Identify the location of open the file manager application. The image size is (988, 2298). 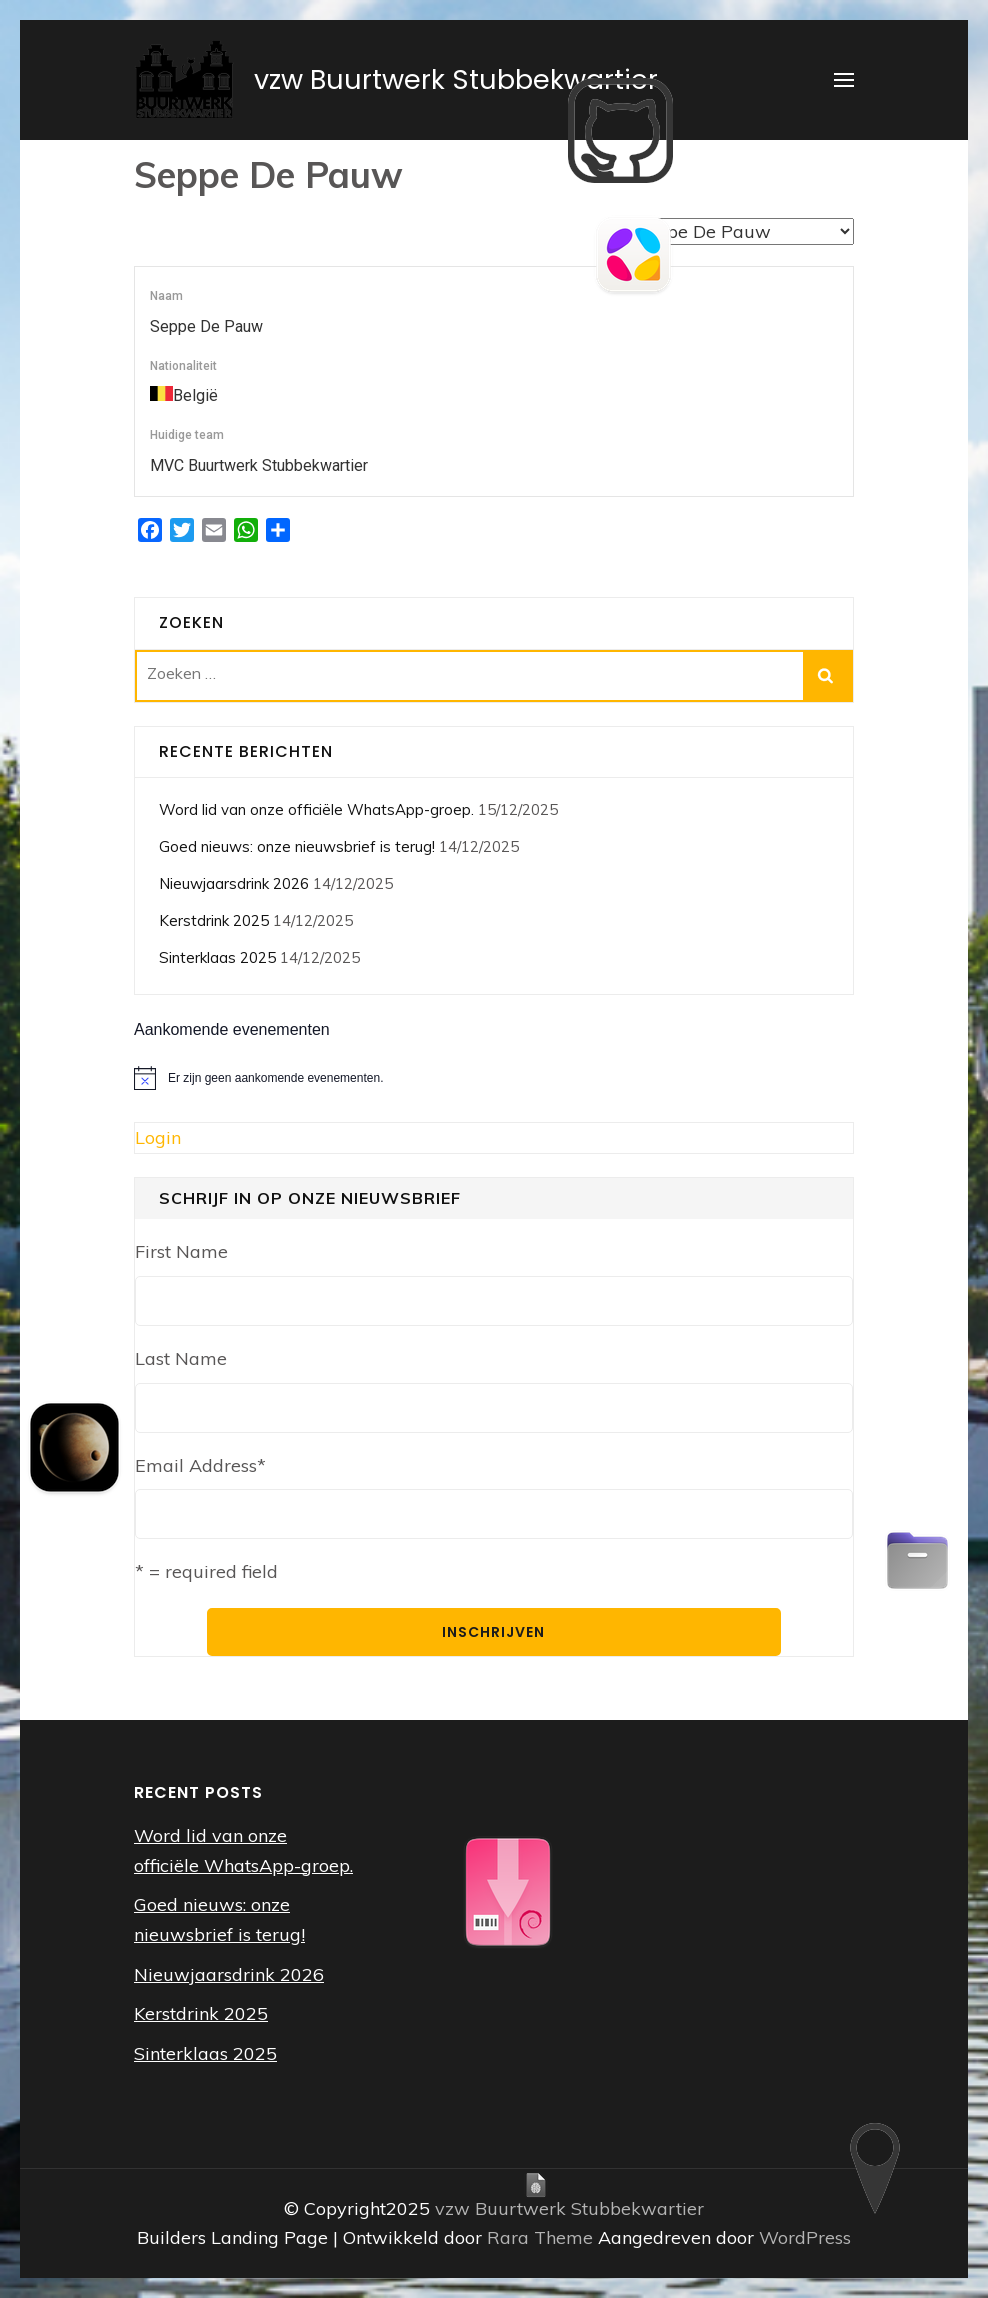
(917, 1560).